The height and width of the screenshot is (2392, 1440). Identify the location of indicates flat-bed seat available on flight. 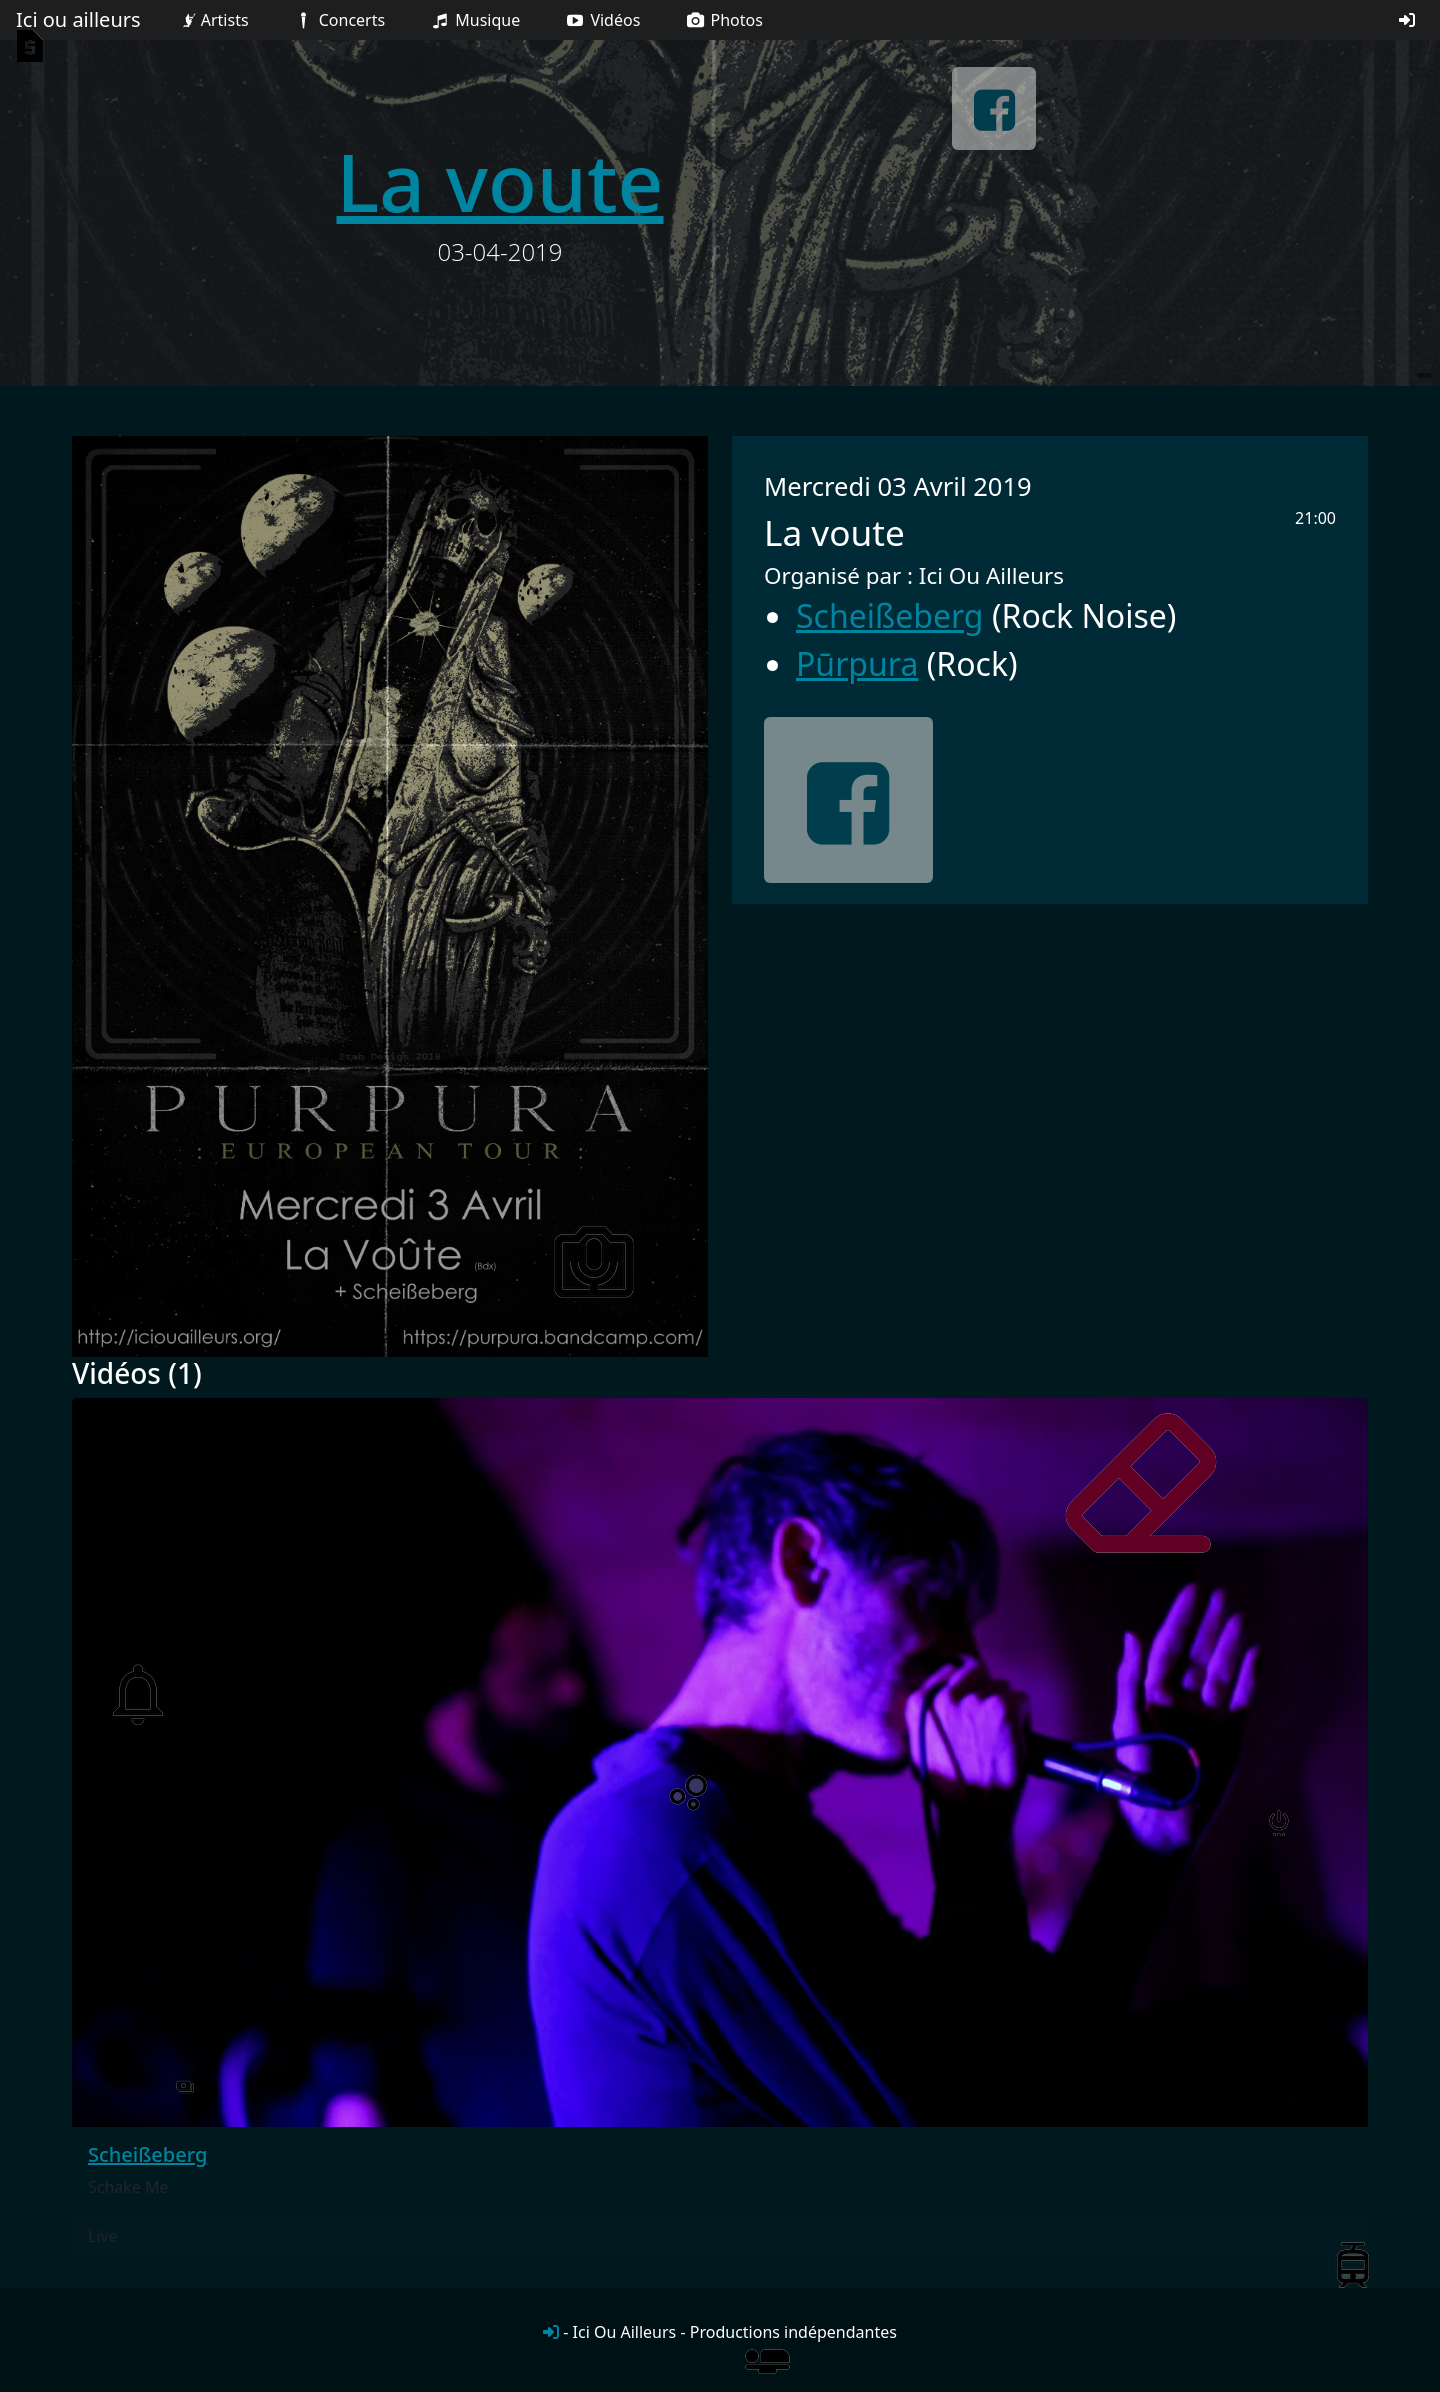
(767, 2360).